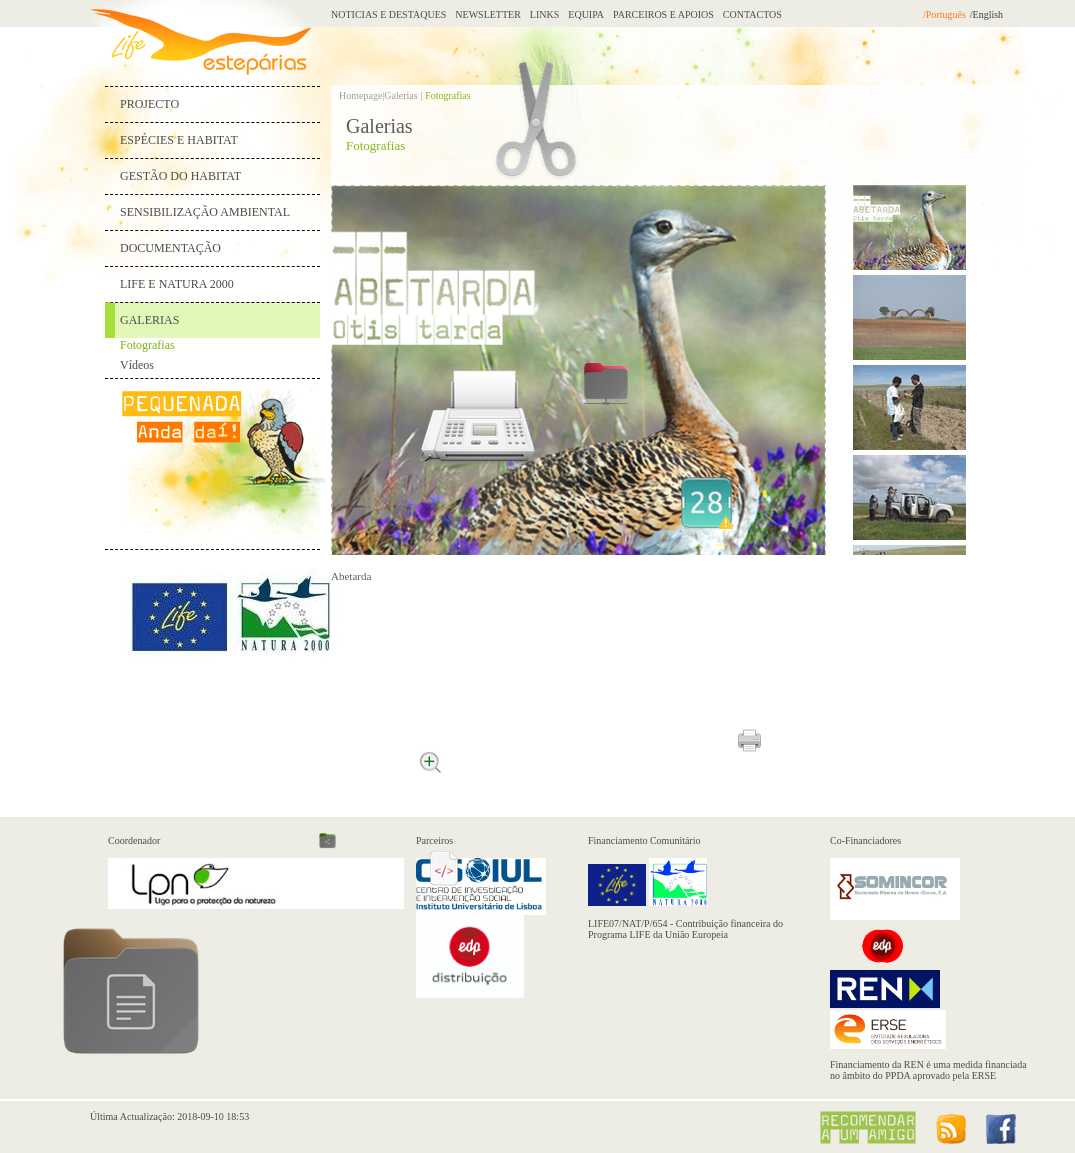 Image resolution: width=1075 pixels, height=1153 pixels. I want to click on open your public shared folder, so click(327, 840).